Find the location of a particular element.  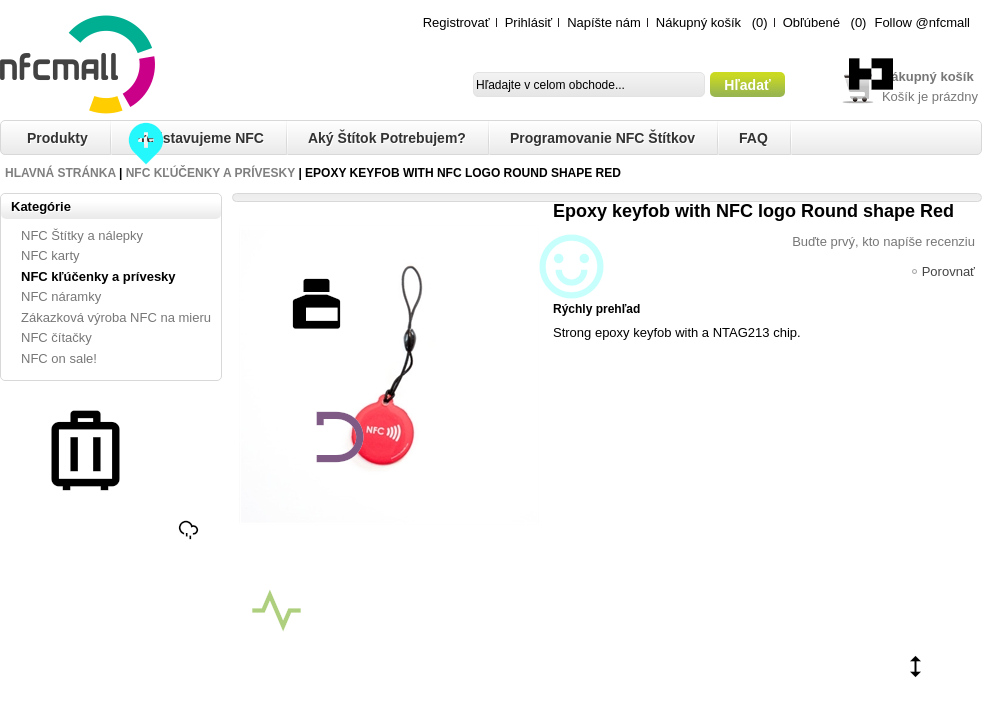

access travel or trip planning features is located at coordinates (85, 448).